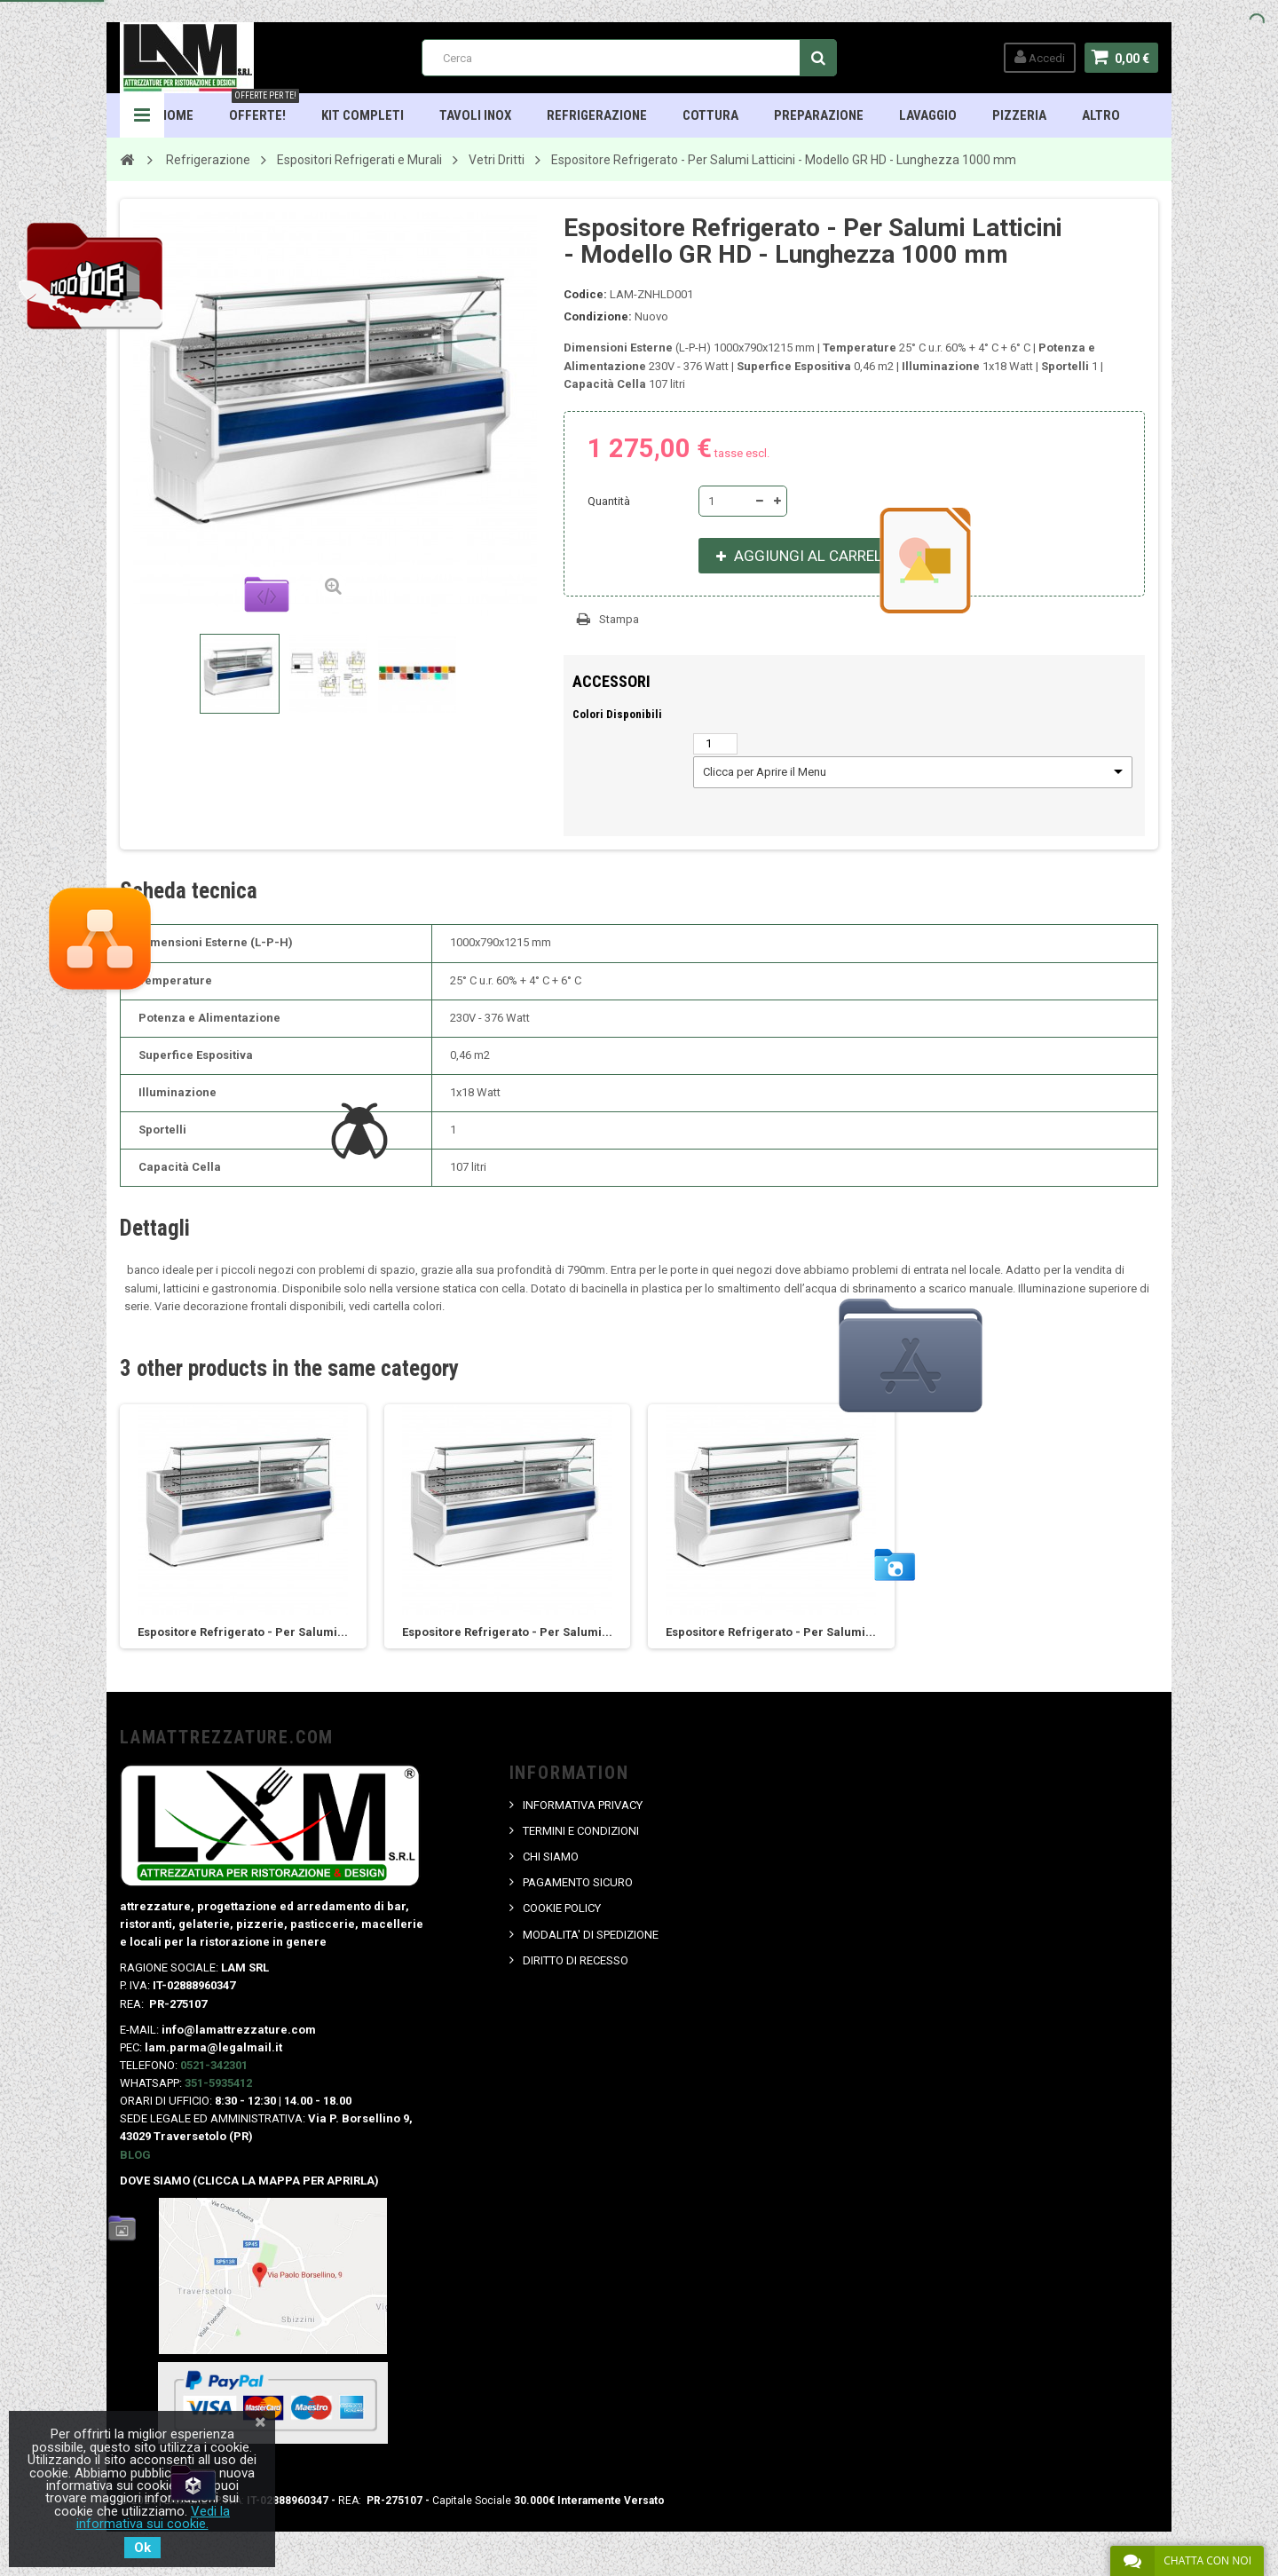  Describe the element at coordinates (94, 280) in the screenshot. I see `open moddb game mods folder` at that location.